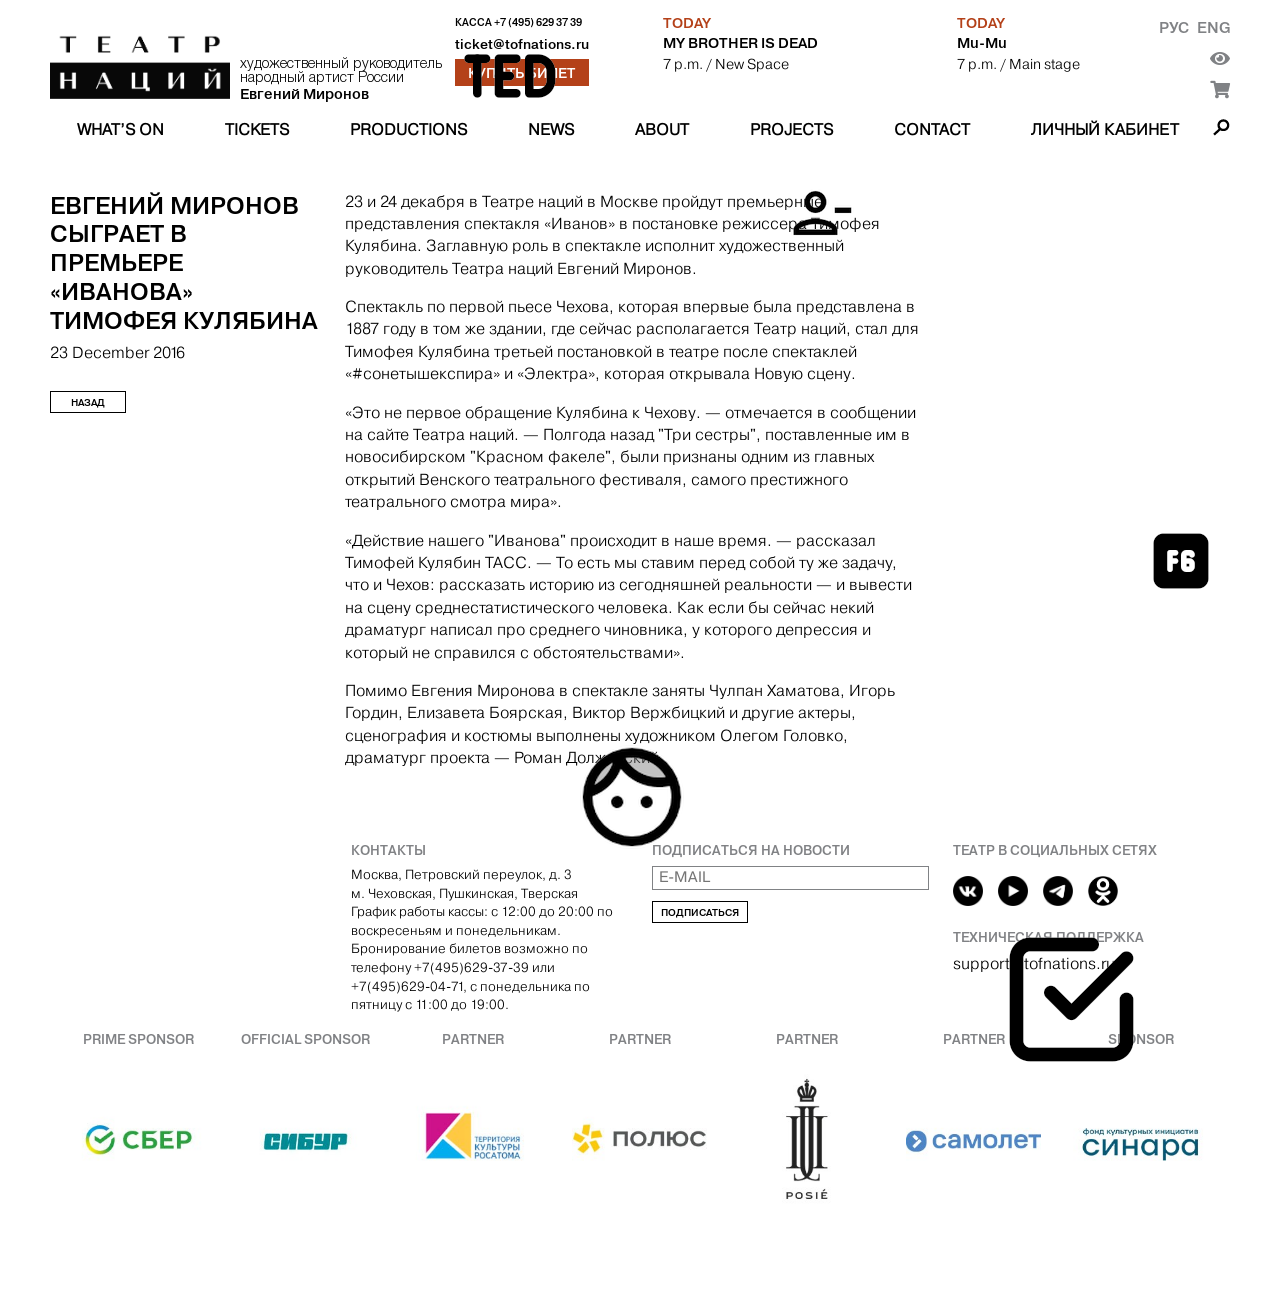 The width and height of the screenshot is (1279, 1301). I want to click on press F6 function key, so click(1181, 561).